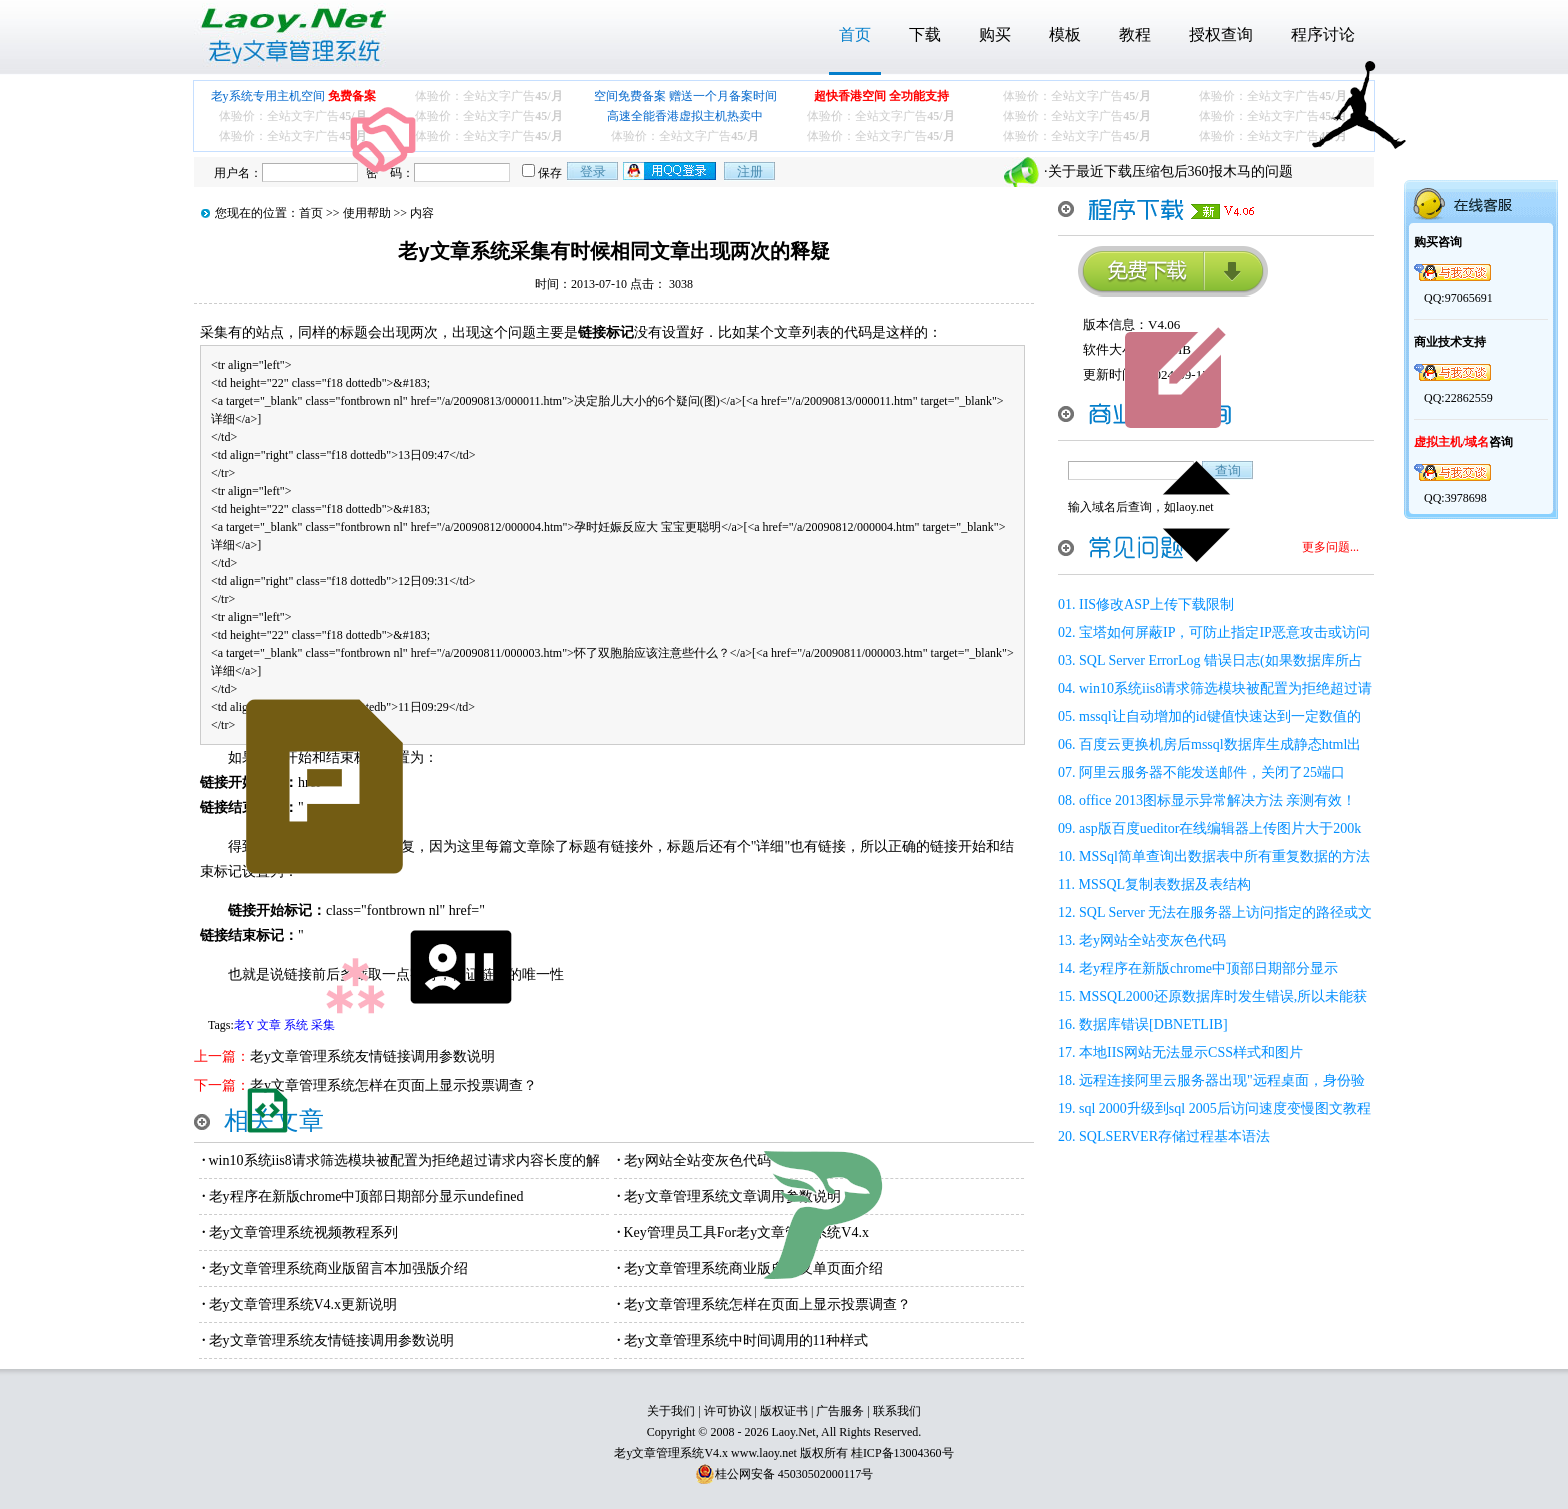 This screenshot has height=1509, width=1568. I want to click on indicates a pass or credential is pending approval, so click(461, 967).